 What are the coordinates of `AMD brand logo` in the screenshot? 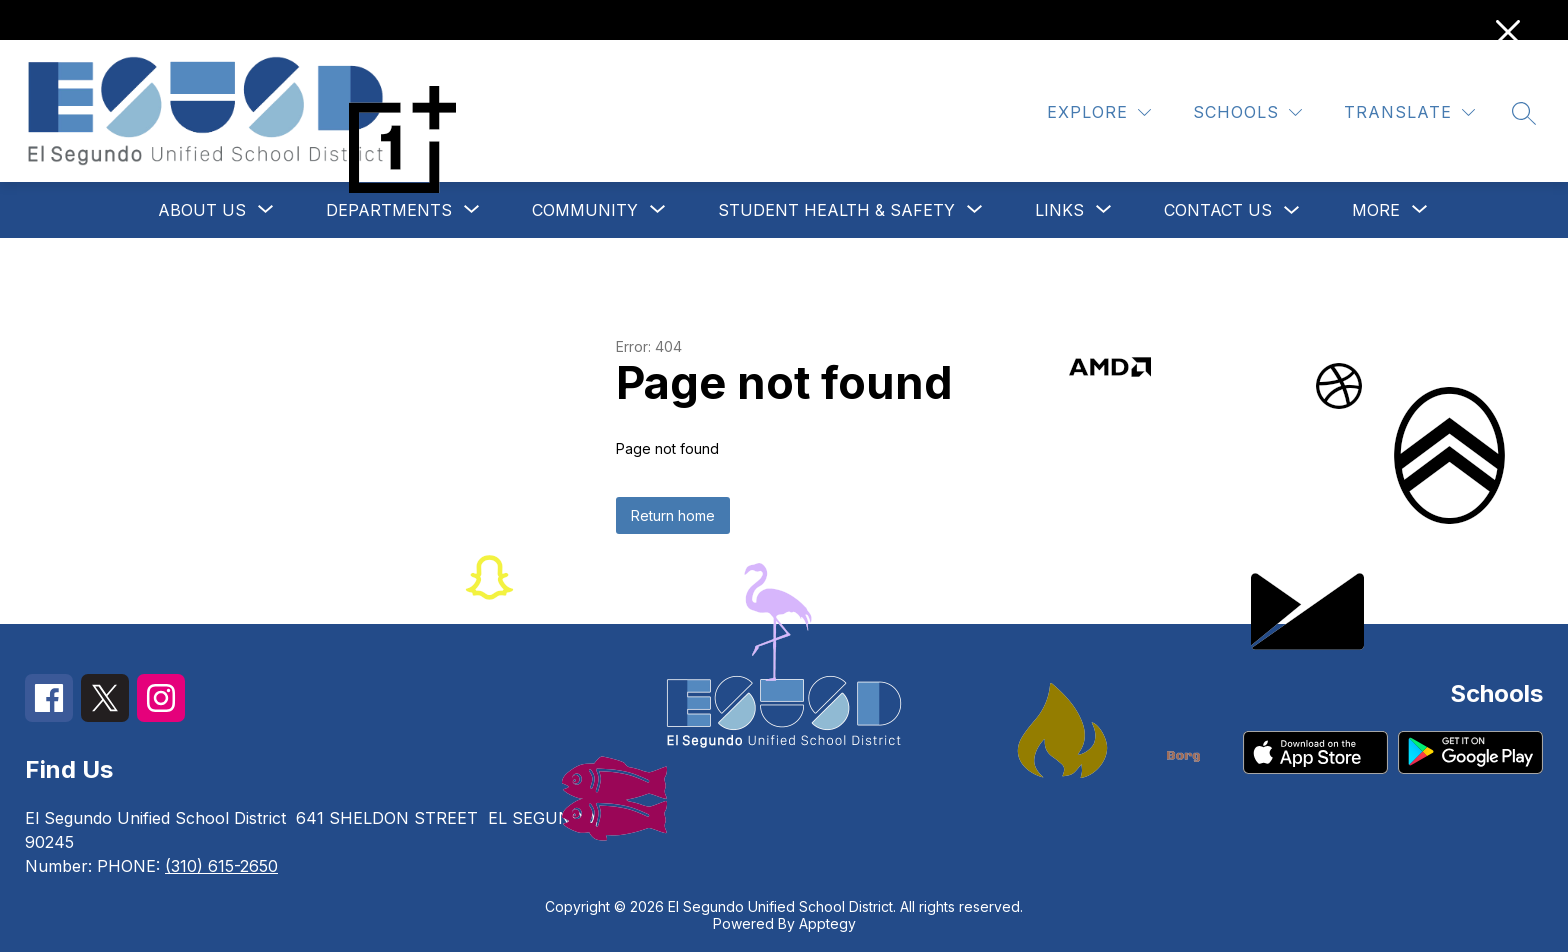 It's located at (1110, 367).